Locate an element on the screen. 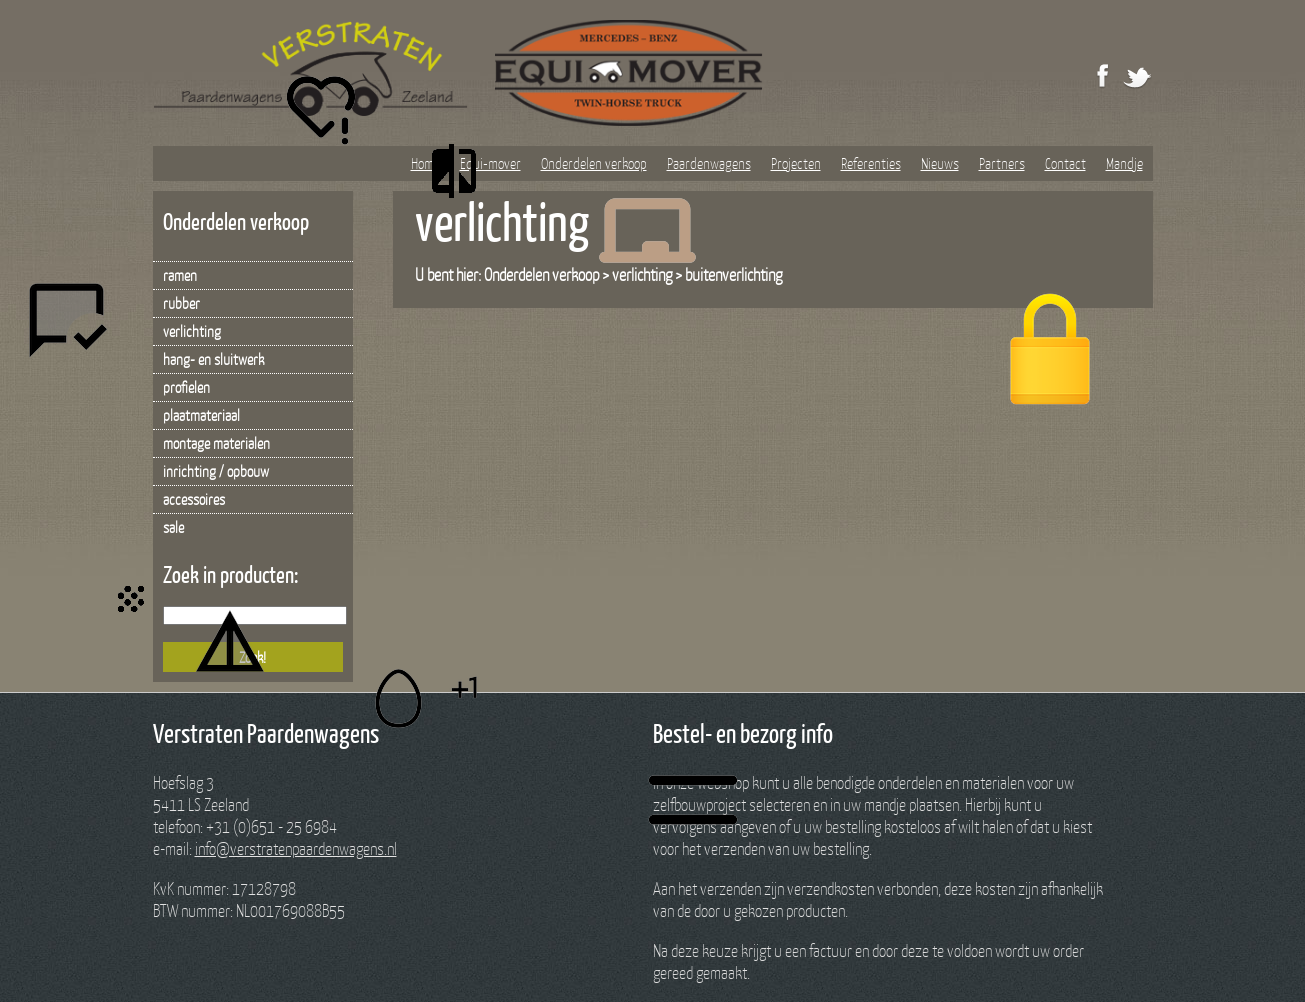 The width and height of the screenshot is (1305, 1002). indicates an issue with a liked or favorited item is located at coordinates (321, 107).